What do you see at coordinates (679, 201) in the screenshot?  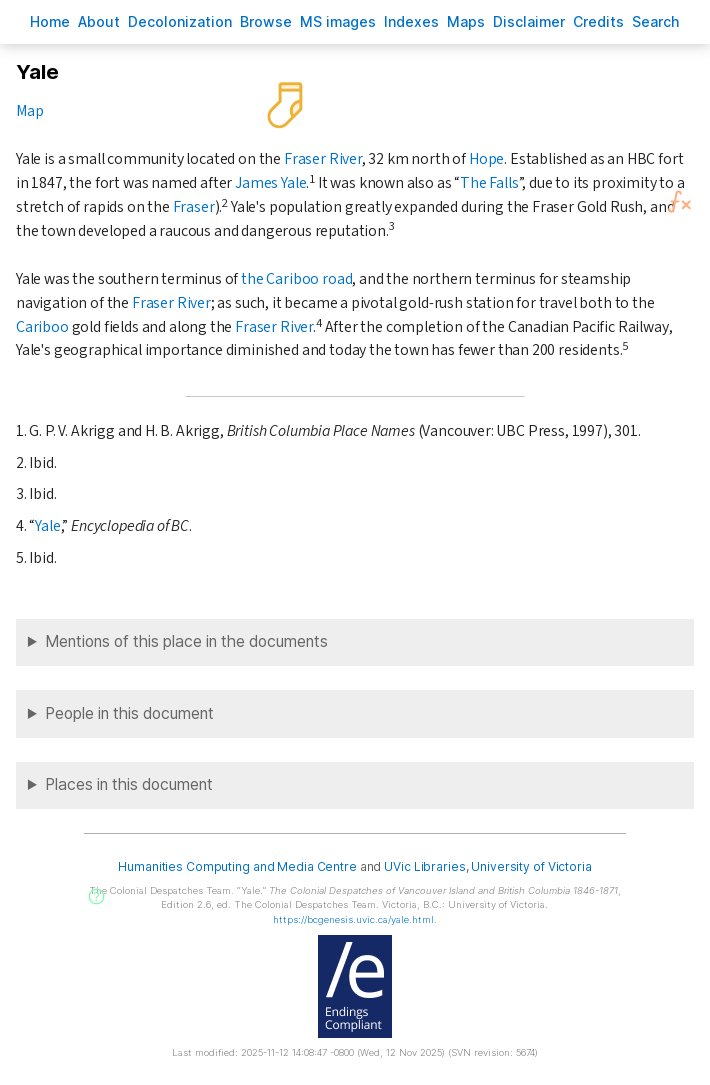 I see `insert a mathematical function or formula` at bounding box center [679, 201].